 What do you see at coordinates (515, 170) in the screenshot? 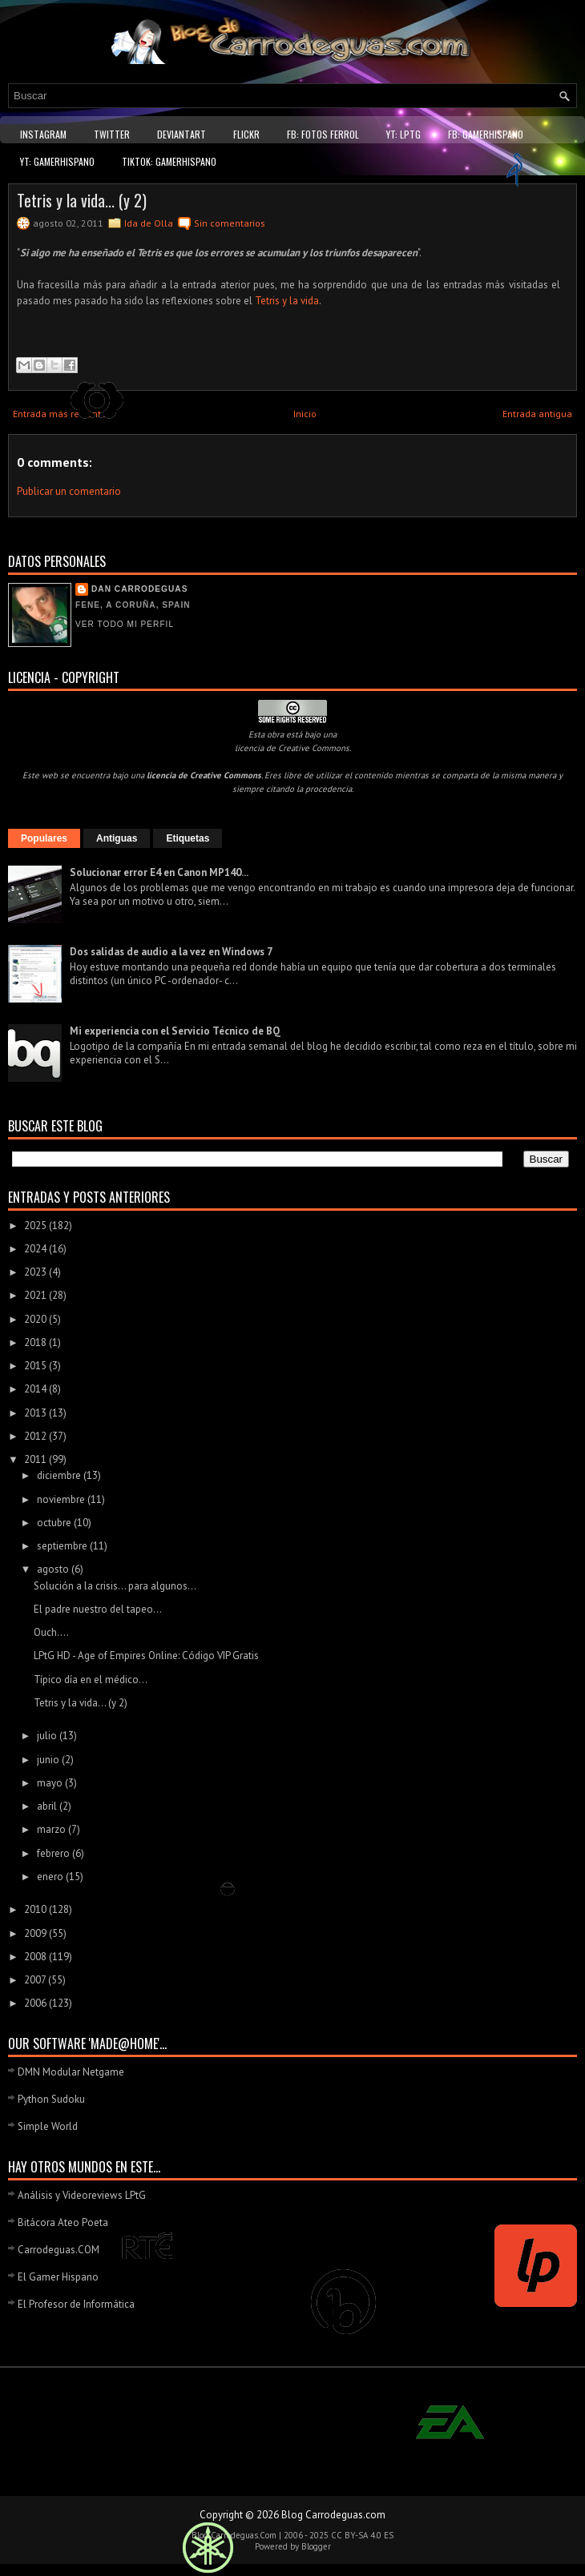
I see `minio object storage service logo` at bounding box center [515, 170].